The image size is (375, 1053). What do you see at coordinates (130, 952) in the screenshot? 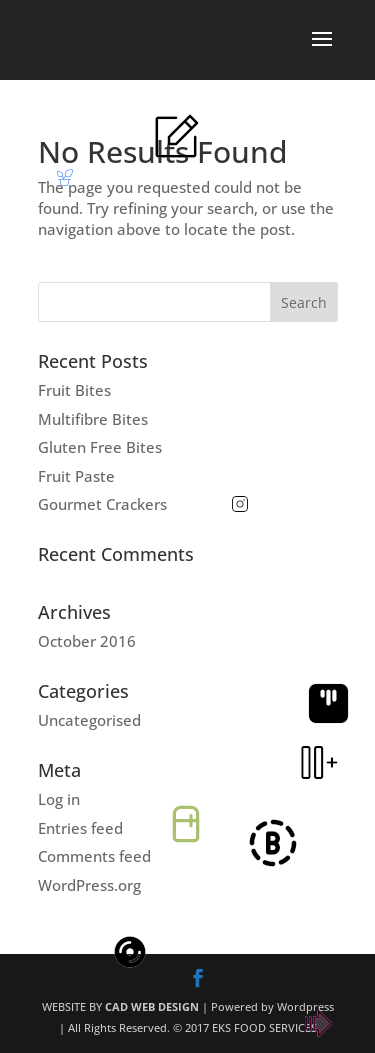
I see `play music or audio content` at bounding box center [130, 952].